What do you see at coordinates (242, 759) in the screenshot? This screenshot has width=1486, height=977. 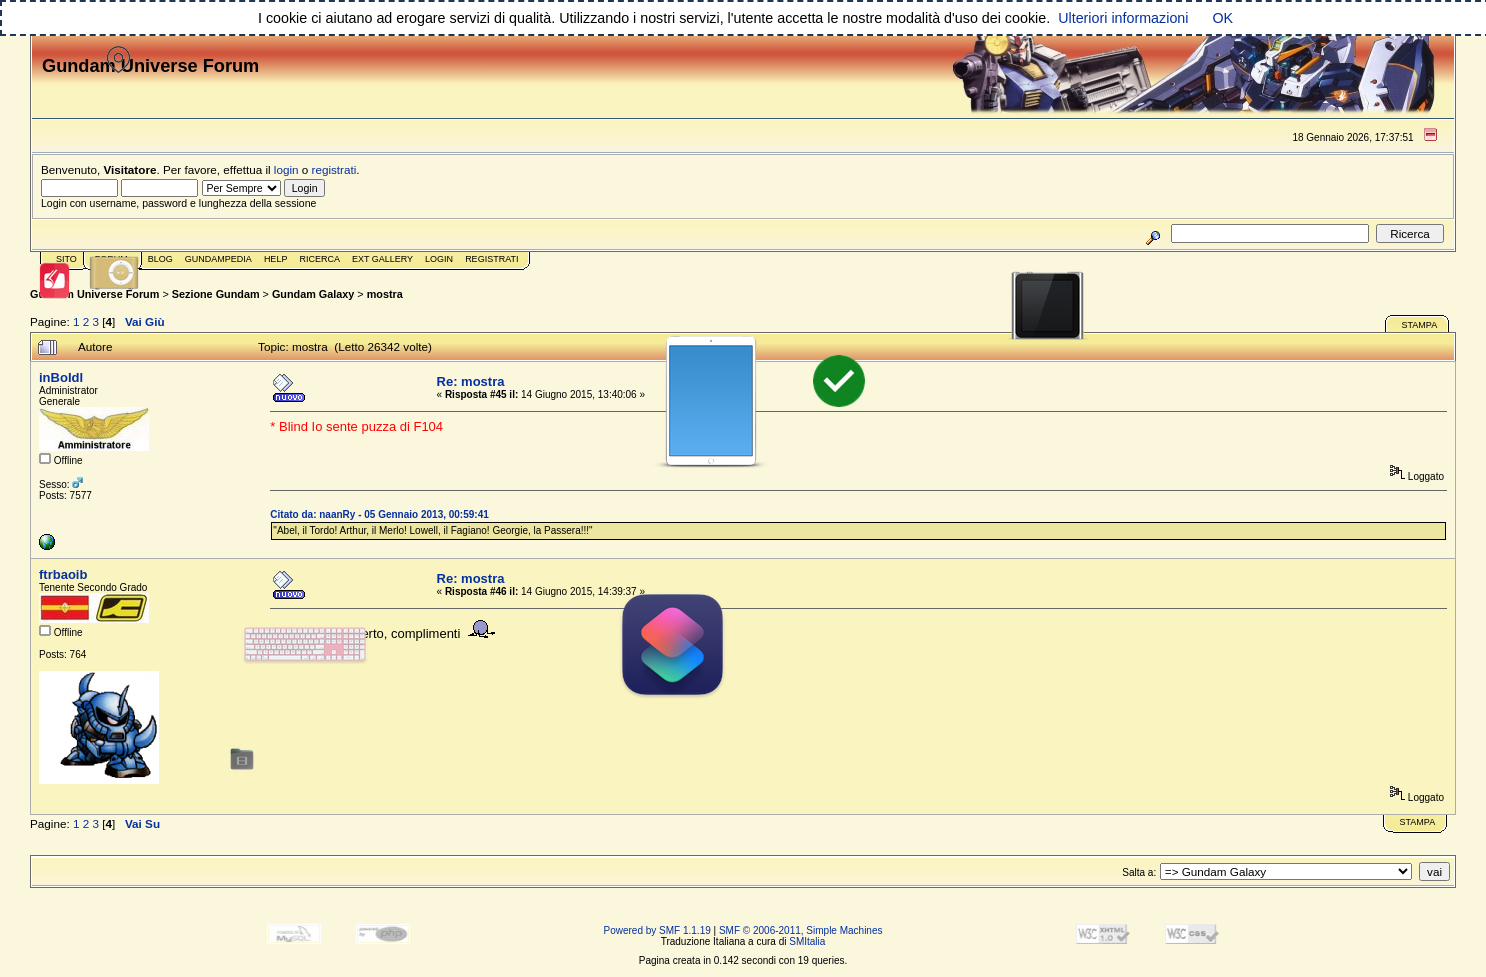 I see `open your videos folder` at bounding box center [242, 759].